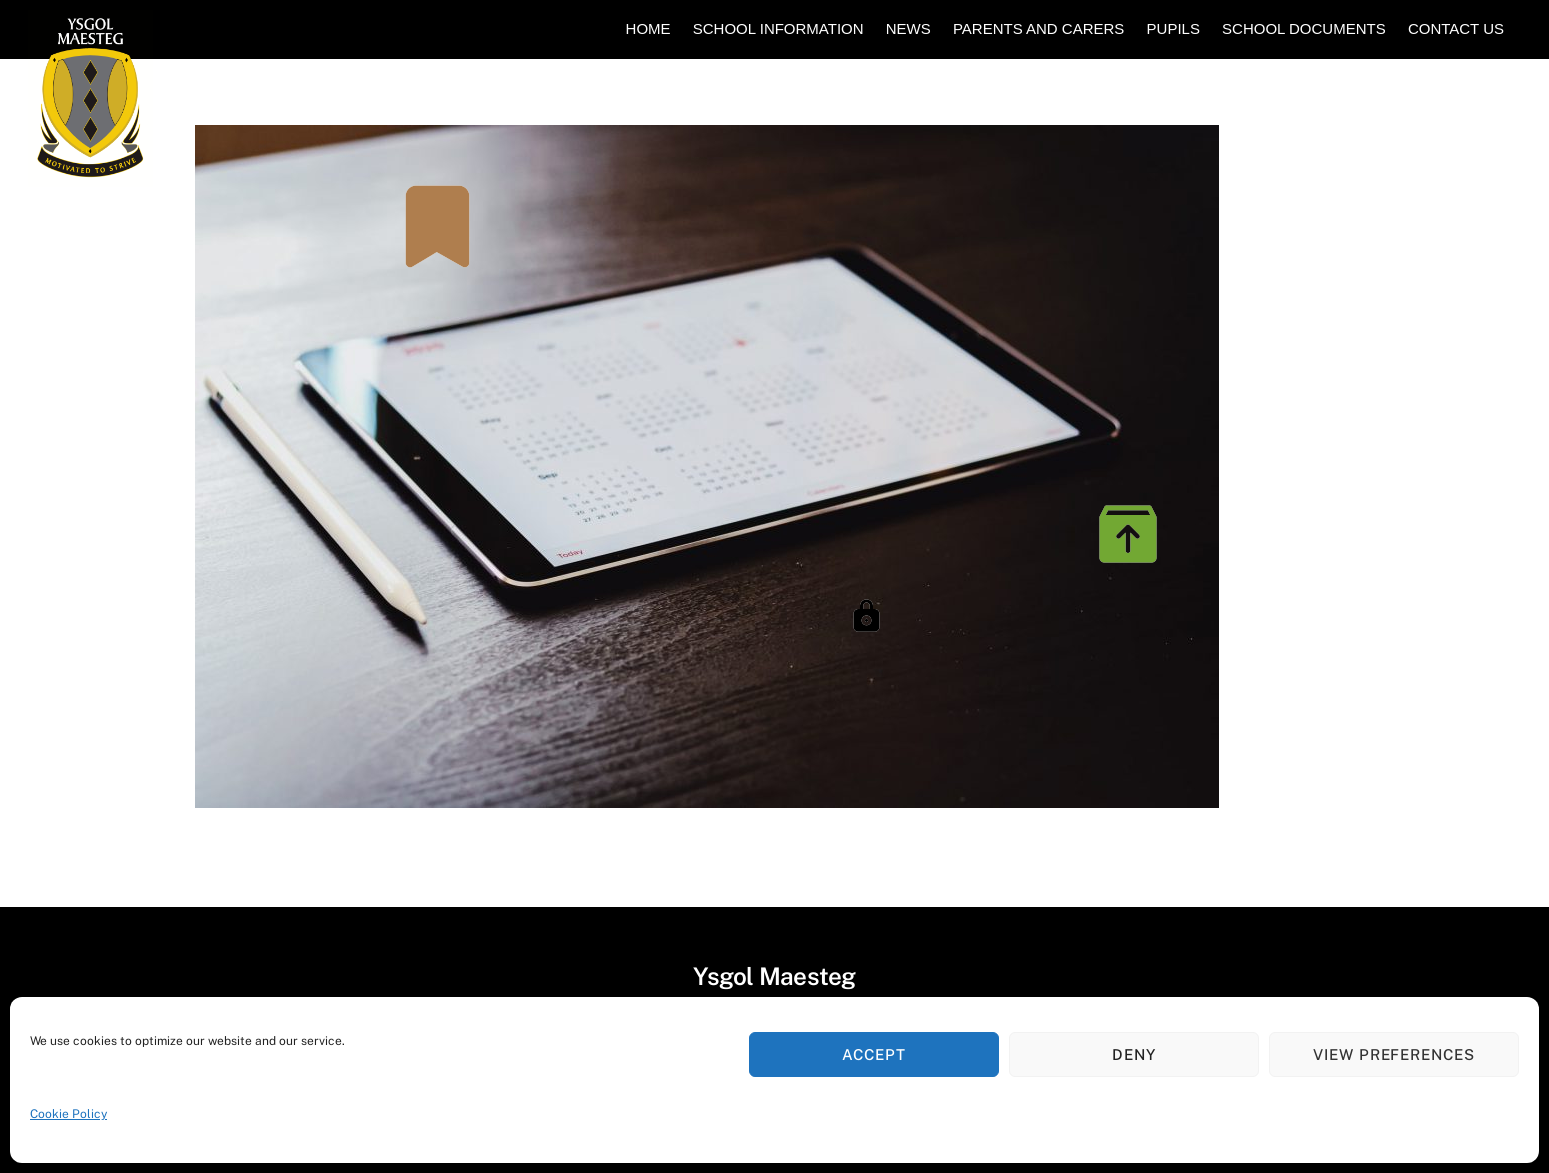 The height and width of the screenshot is (1173, 1549). What do you see at coordinates (1128, 534) in the screenshot?
I see `upload file to storage` at bounding box center [1128, 534].